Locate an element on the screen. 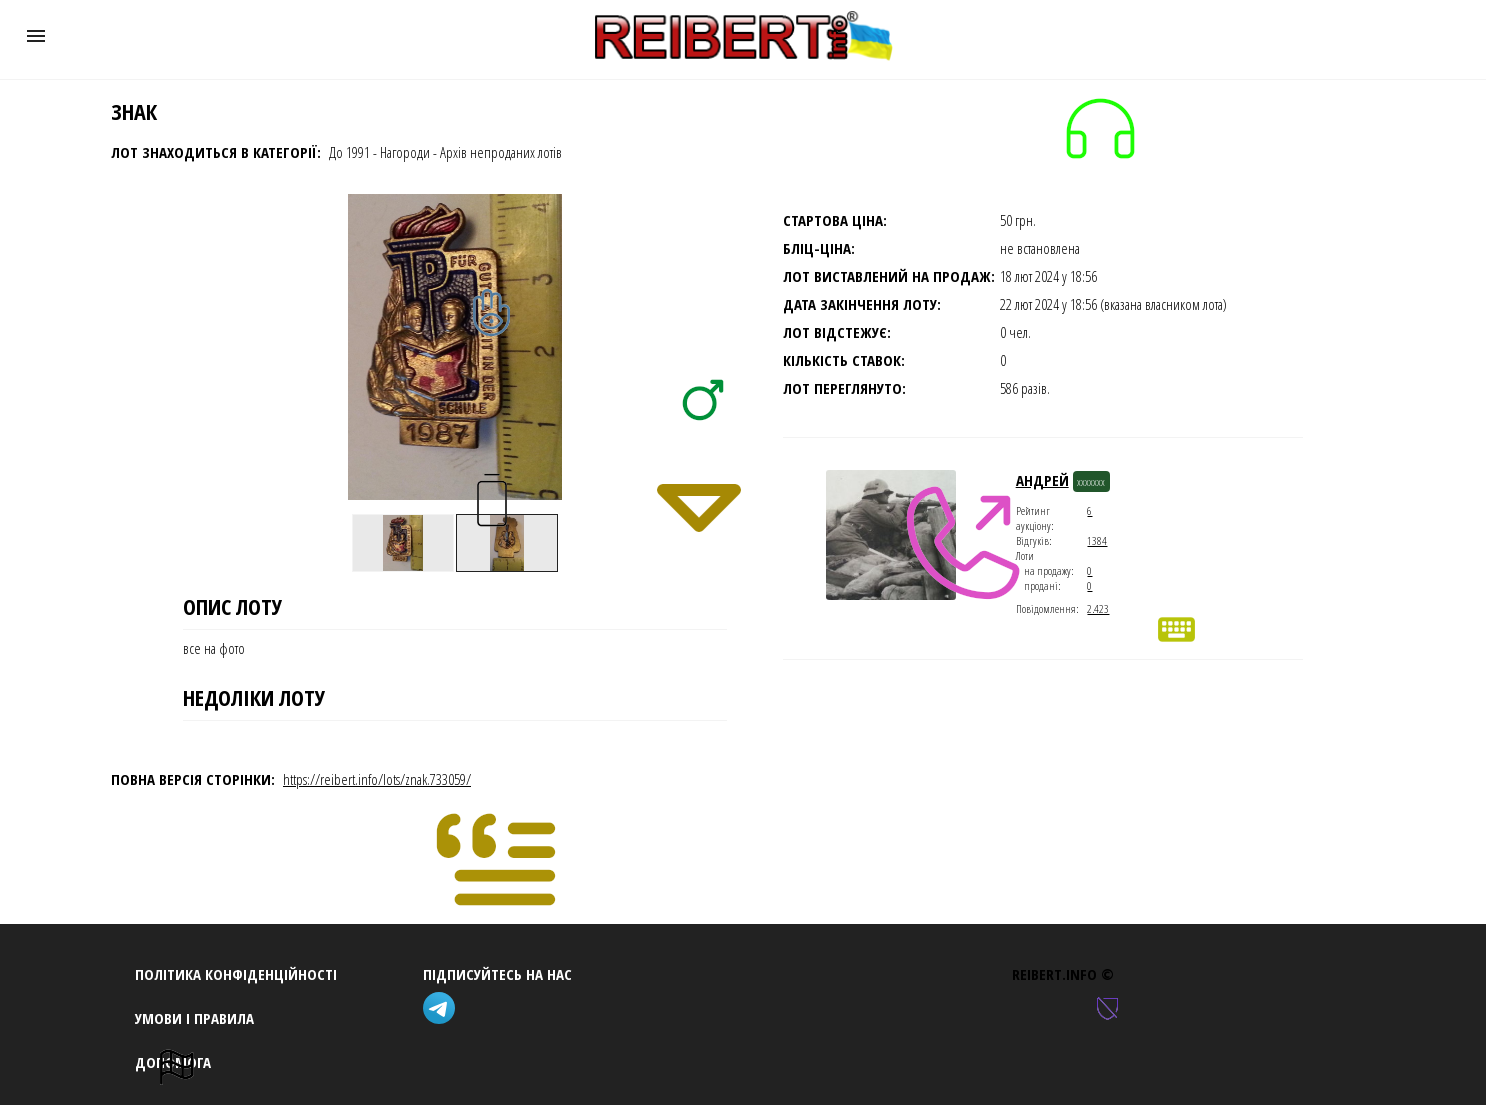  listen to audio or music is located at coordinates (1100, 132).